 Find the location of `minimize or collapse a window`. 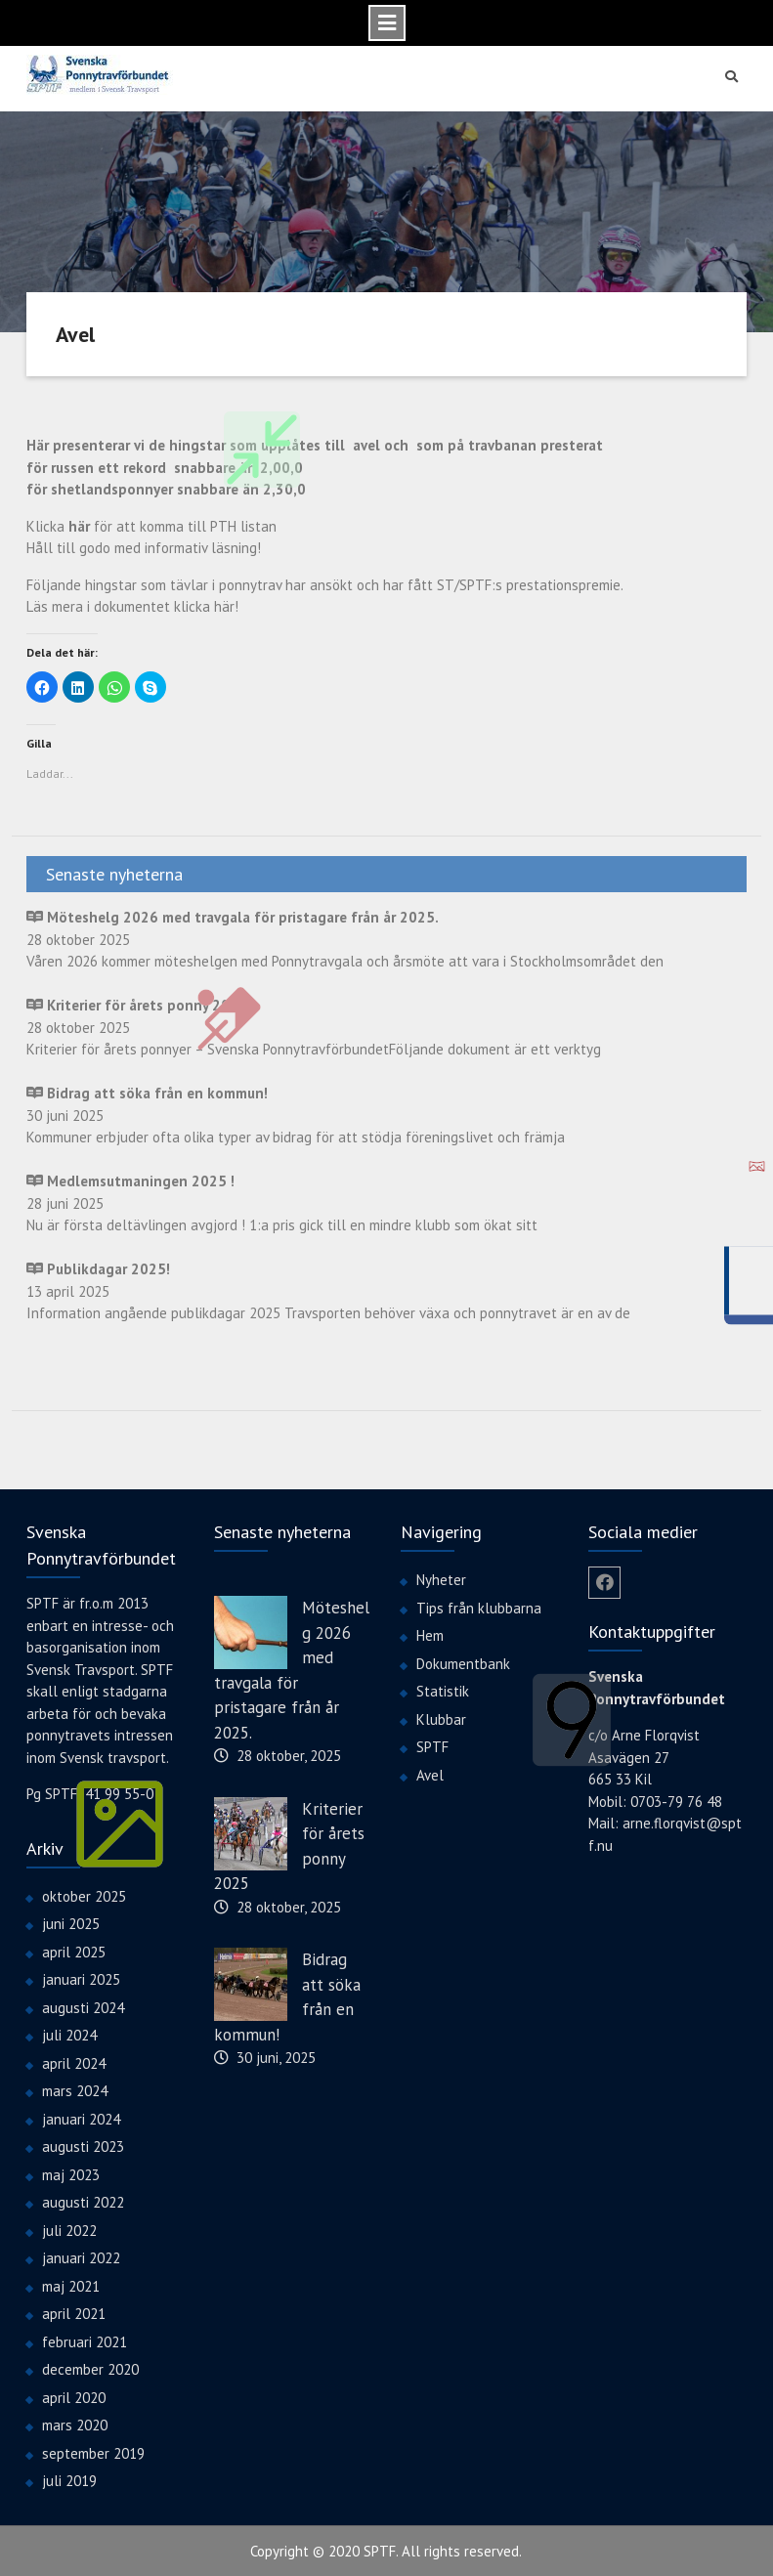

minimize or collapse a window is located at coordinates (262, 450).